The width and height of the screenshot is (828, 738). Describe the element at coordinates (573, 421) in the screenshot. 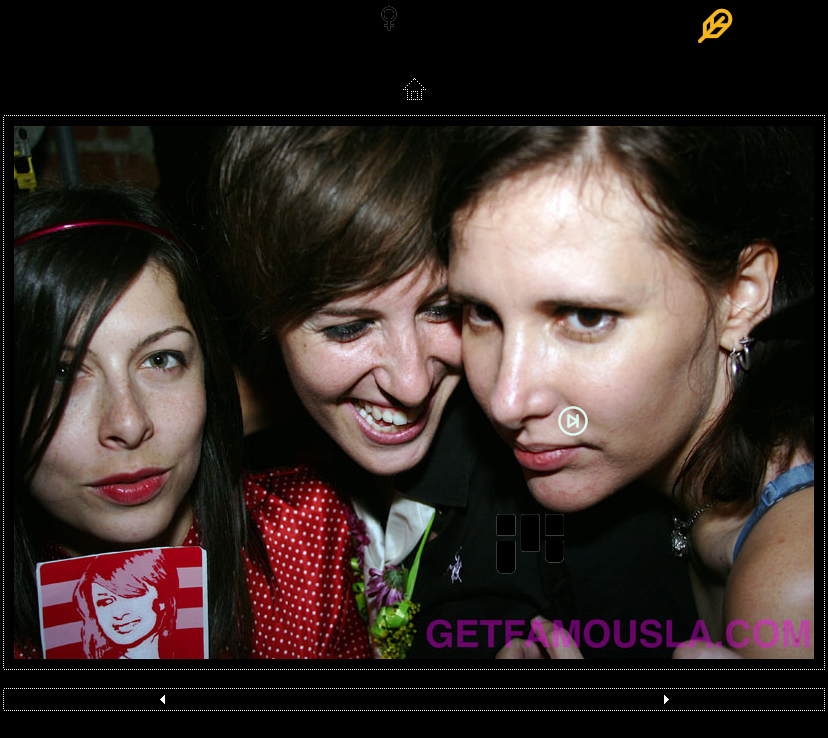

I see `skip to the next track or media item` at that location.